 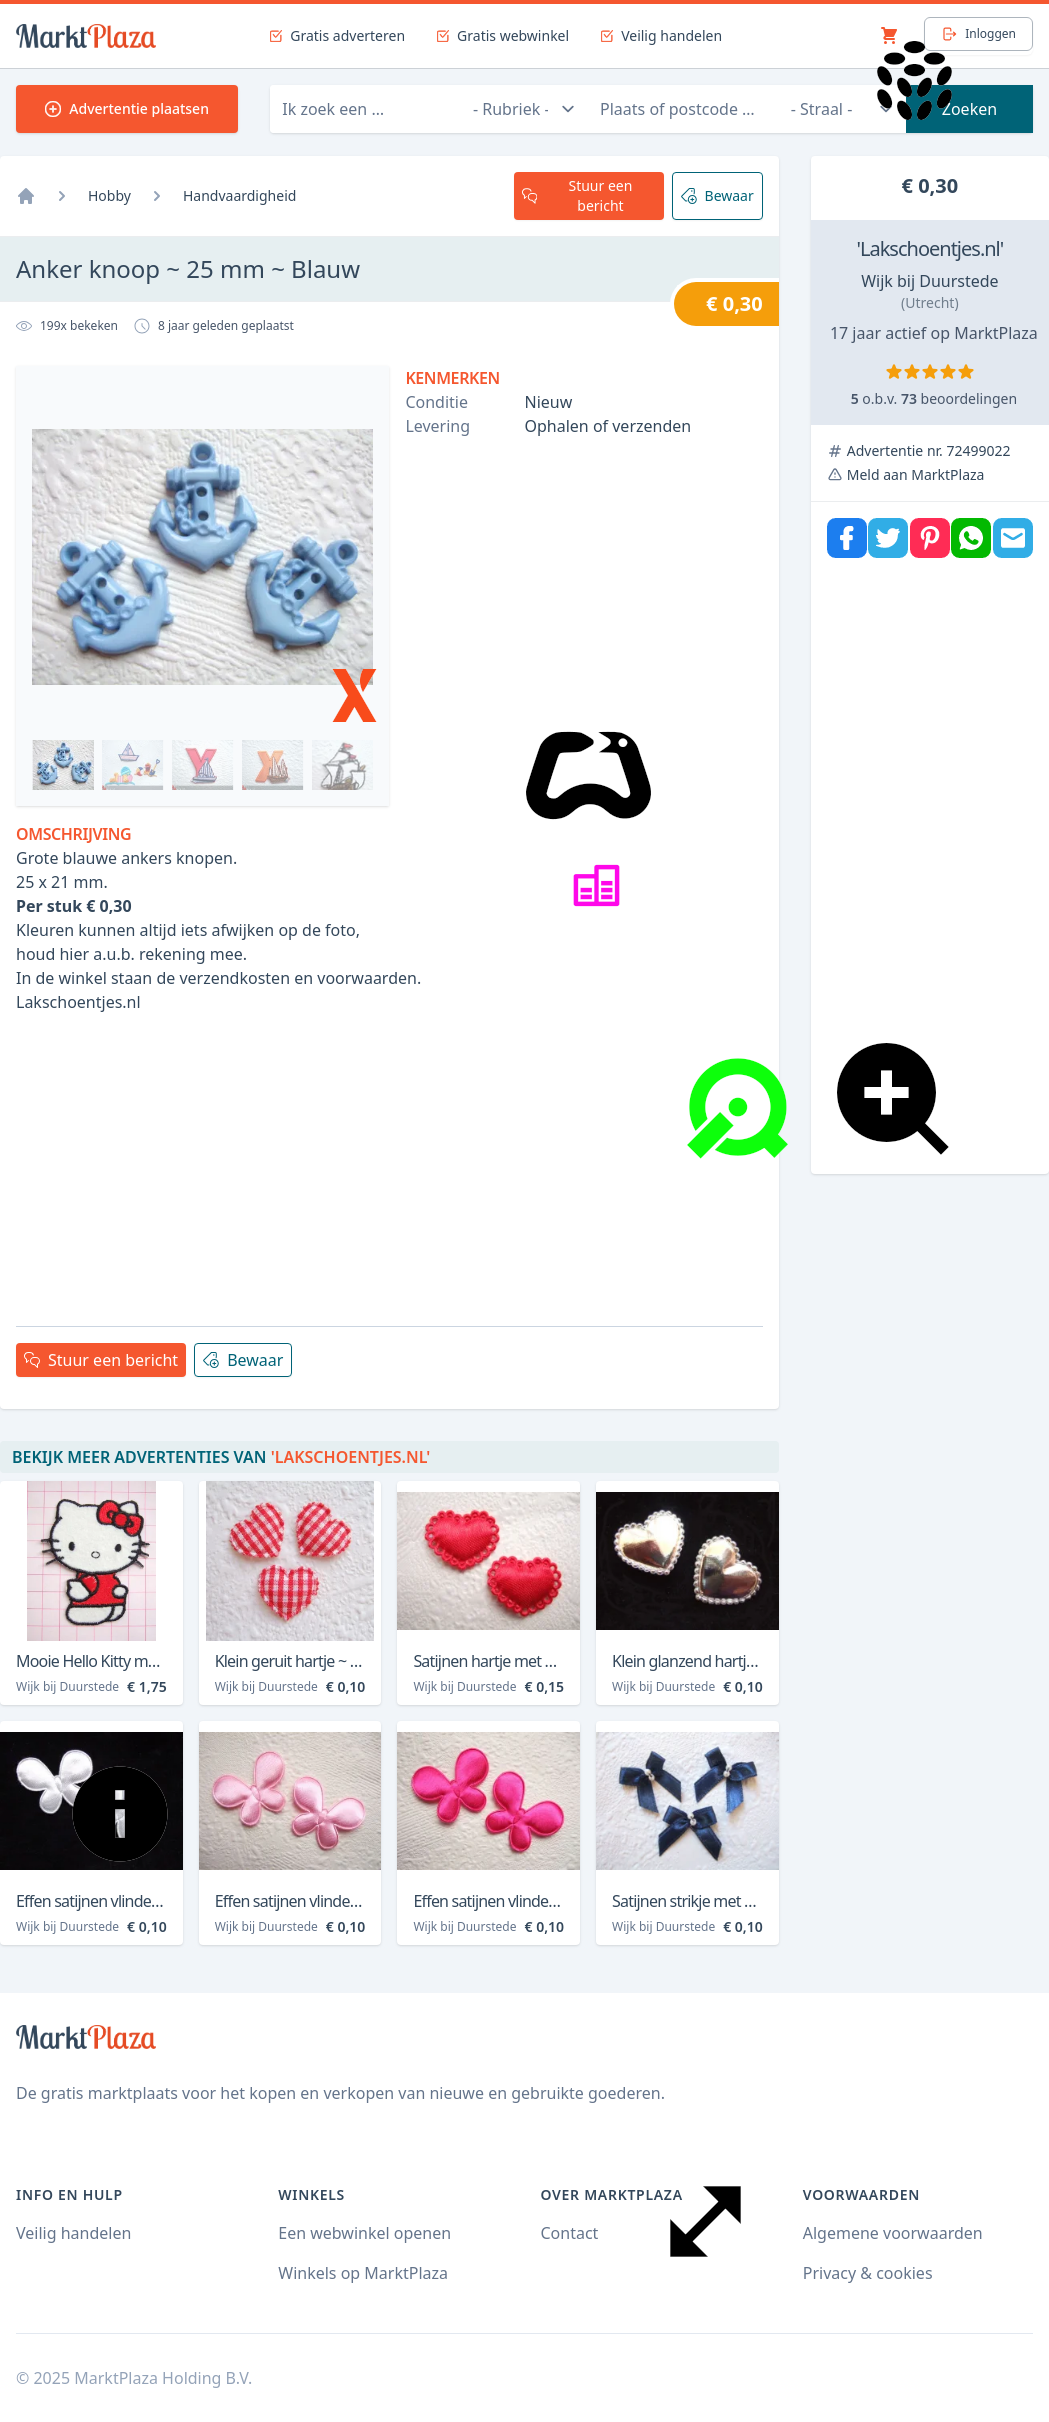 I want to click on zoom in on content, so click(x=892, y=1098).